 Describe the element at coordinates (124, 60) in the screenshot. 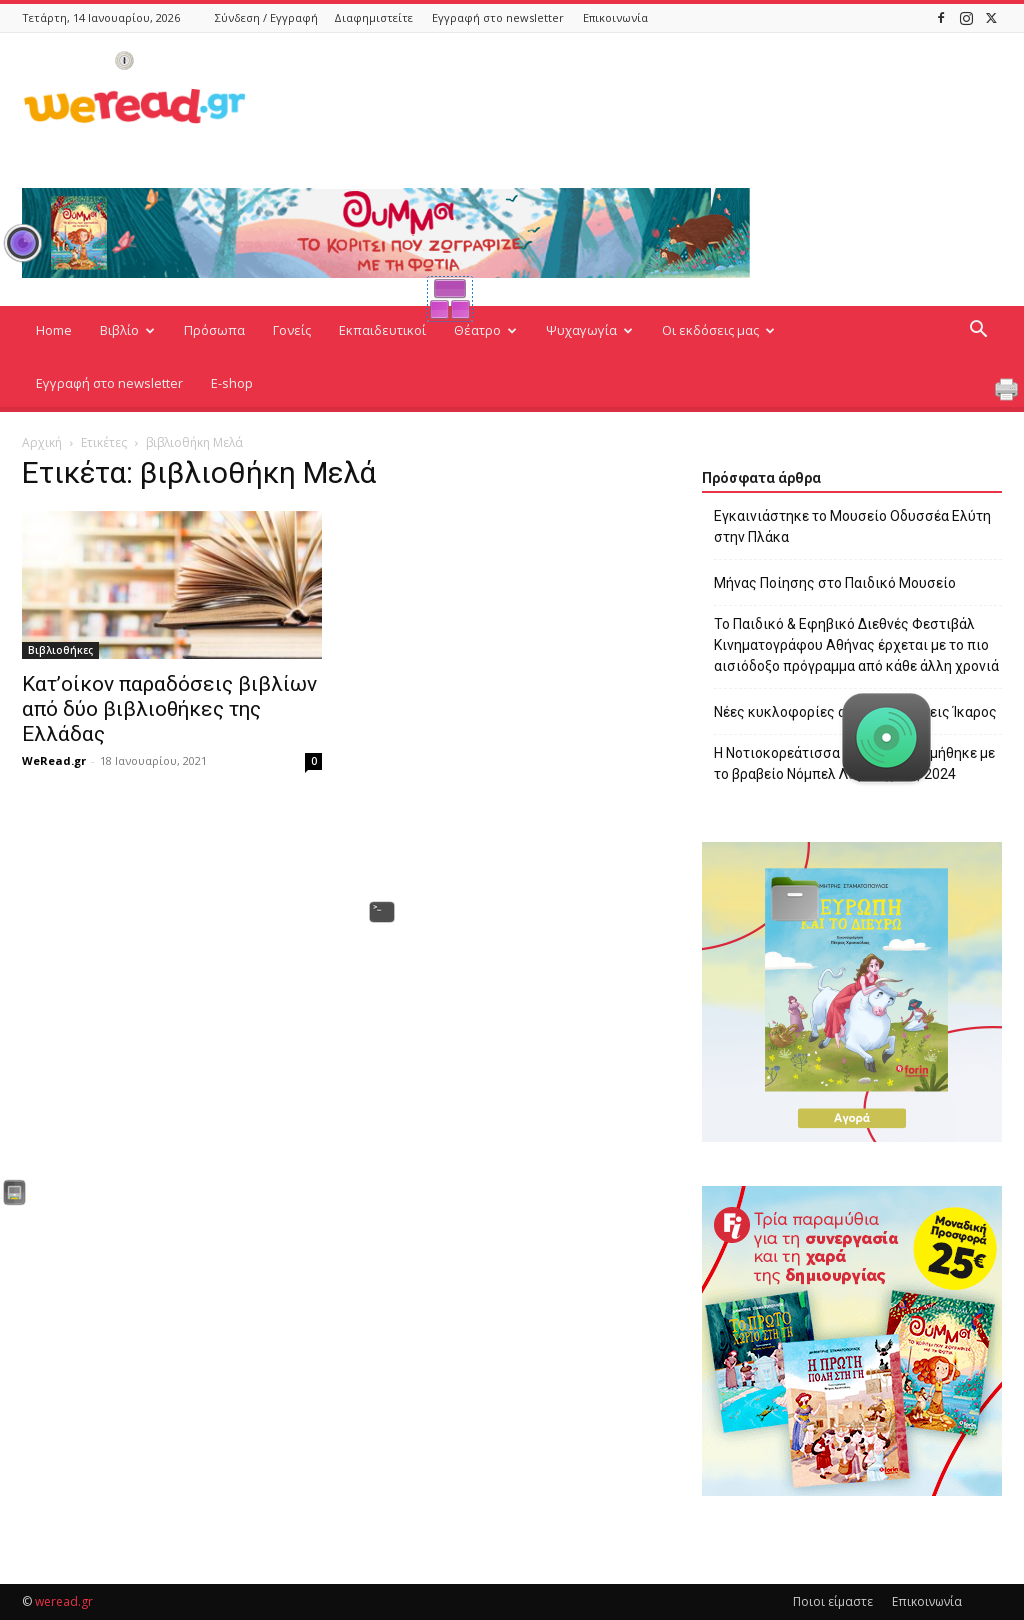

I see `open the passwords app` at that location.